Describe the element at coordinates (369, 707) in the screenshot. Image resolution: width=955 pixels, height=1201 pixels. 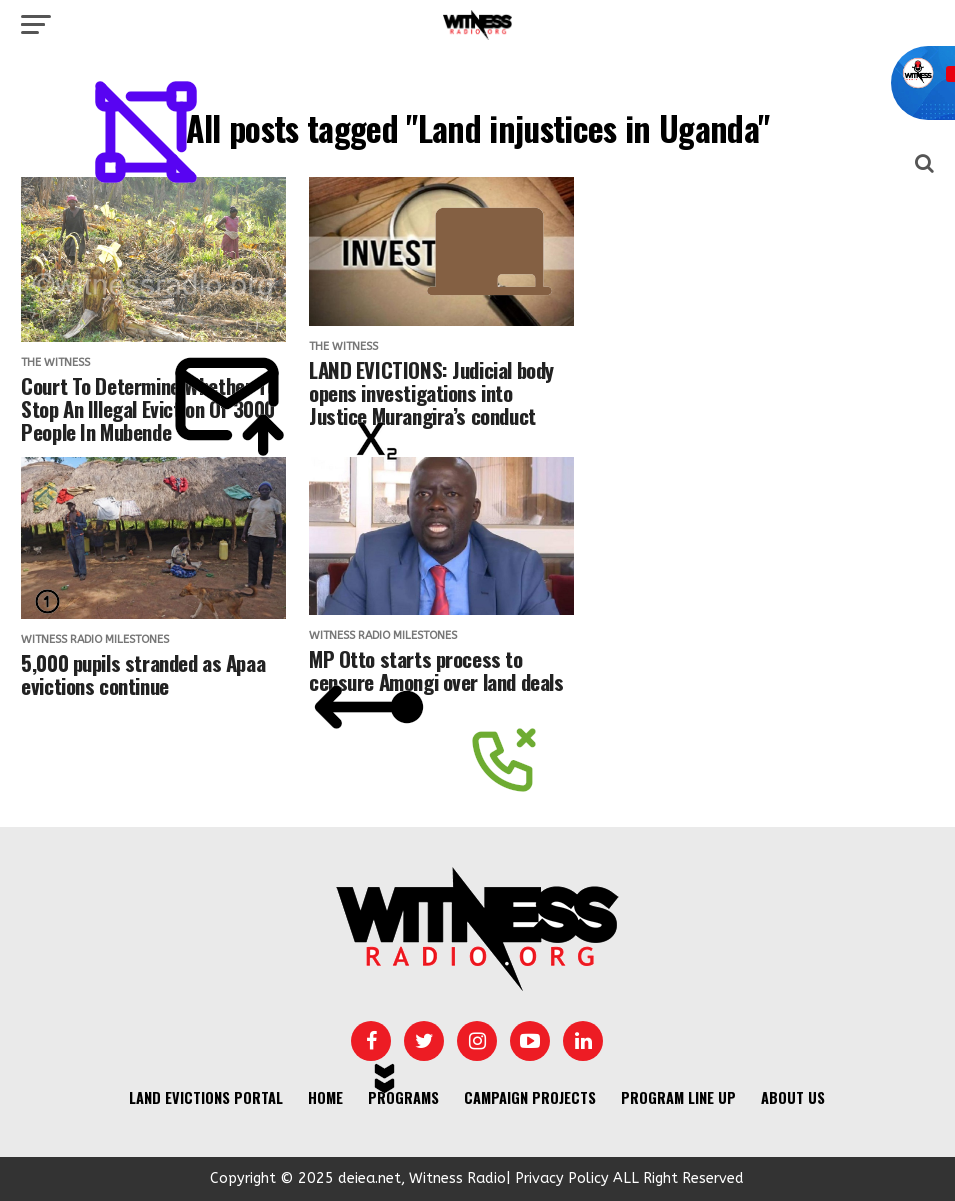
I see `go back to the previous screen` at that location.